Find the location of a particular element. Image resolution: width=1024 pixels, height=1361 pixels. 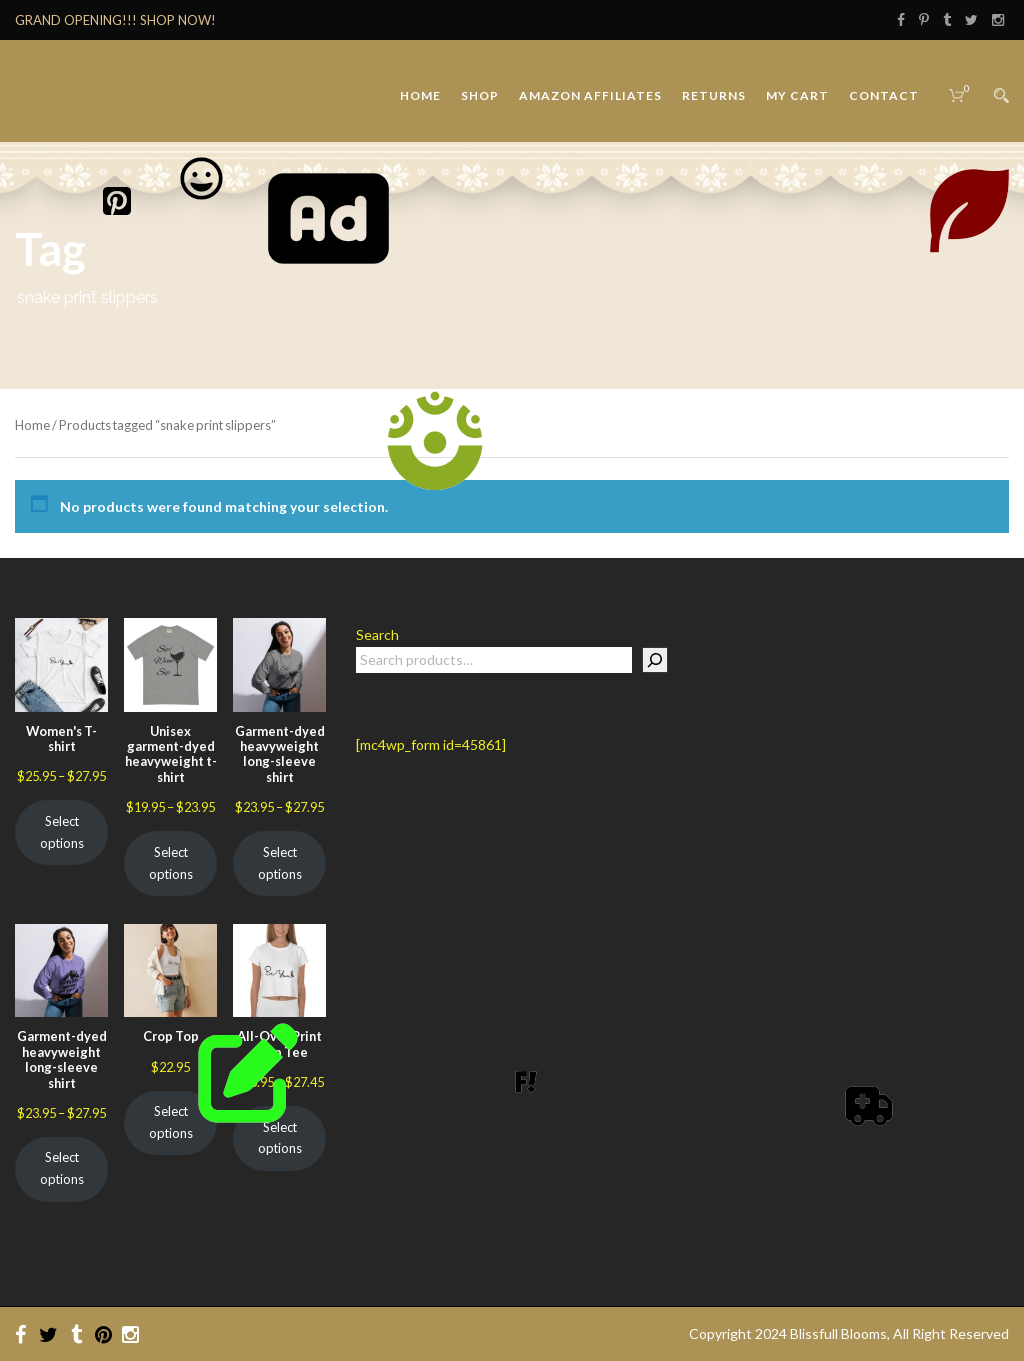

indicates sponsored or advertisement content is located at coordinates (328, 218).